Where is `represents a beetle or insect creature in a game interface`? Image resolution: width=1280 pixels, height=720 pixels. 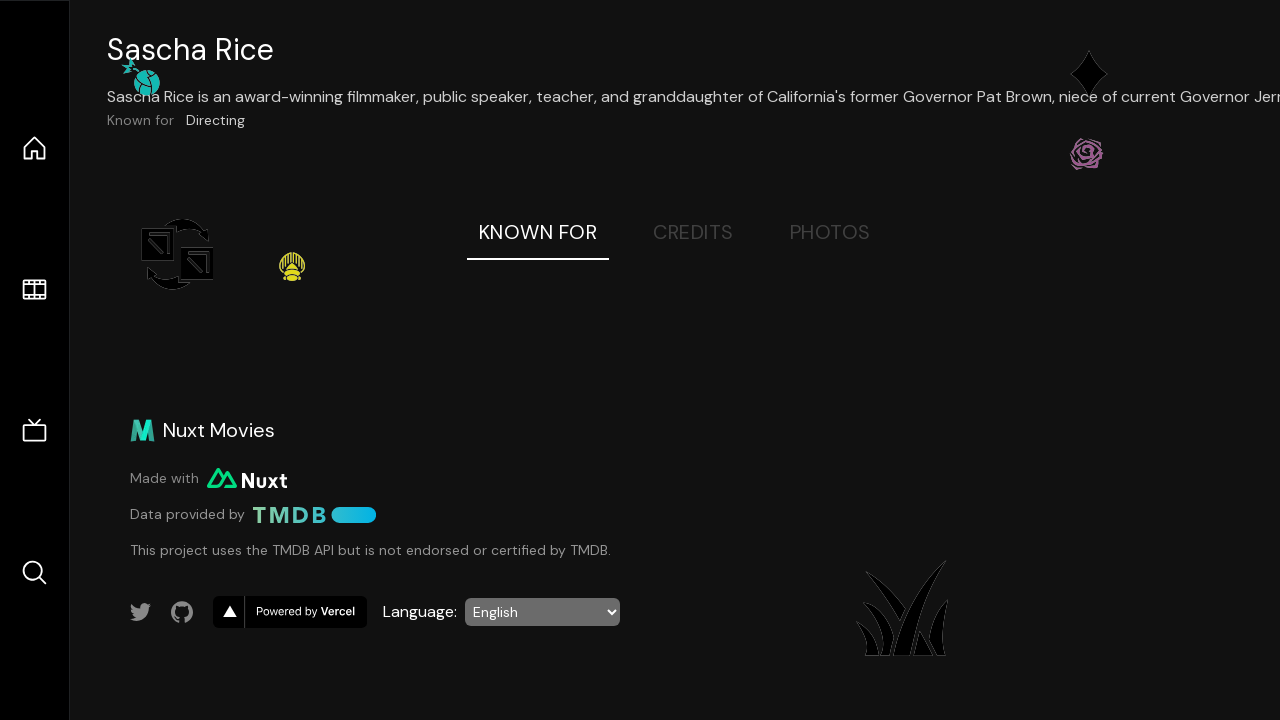
represents a beetle or insect creature in a game interface is located at coordinates (292, 267).